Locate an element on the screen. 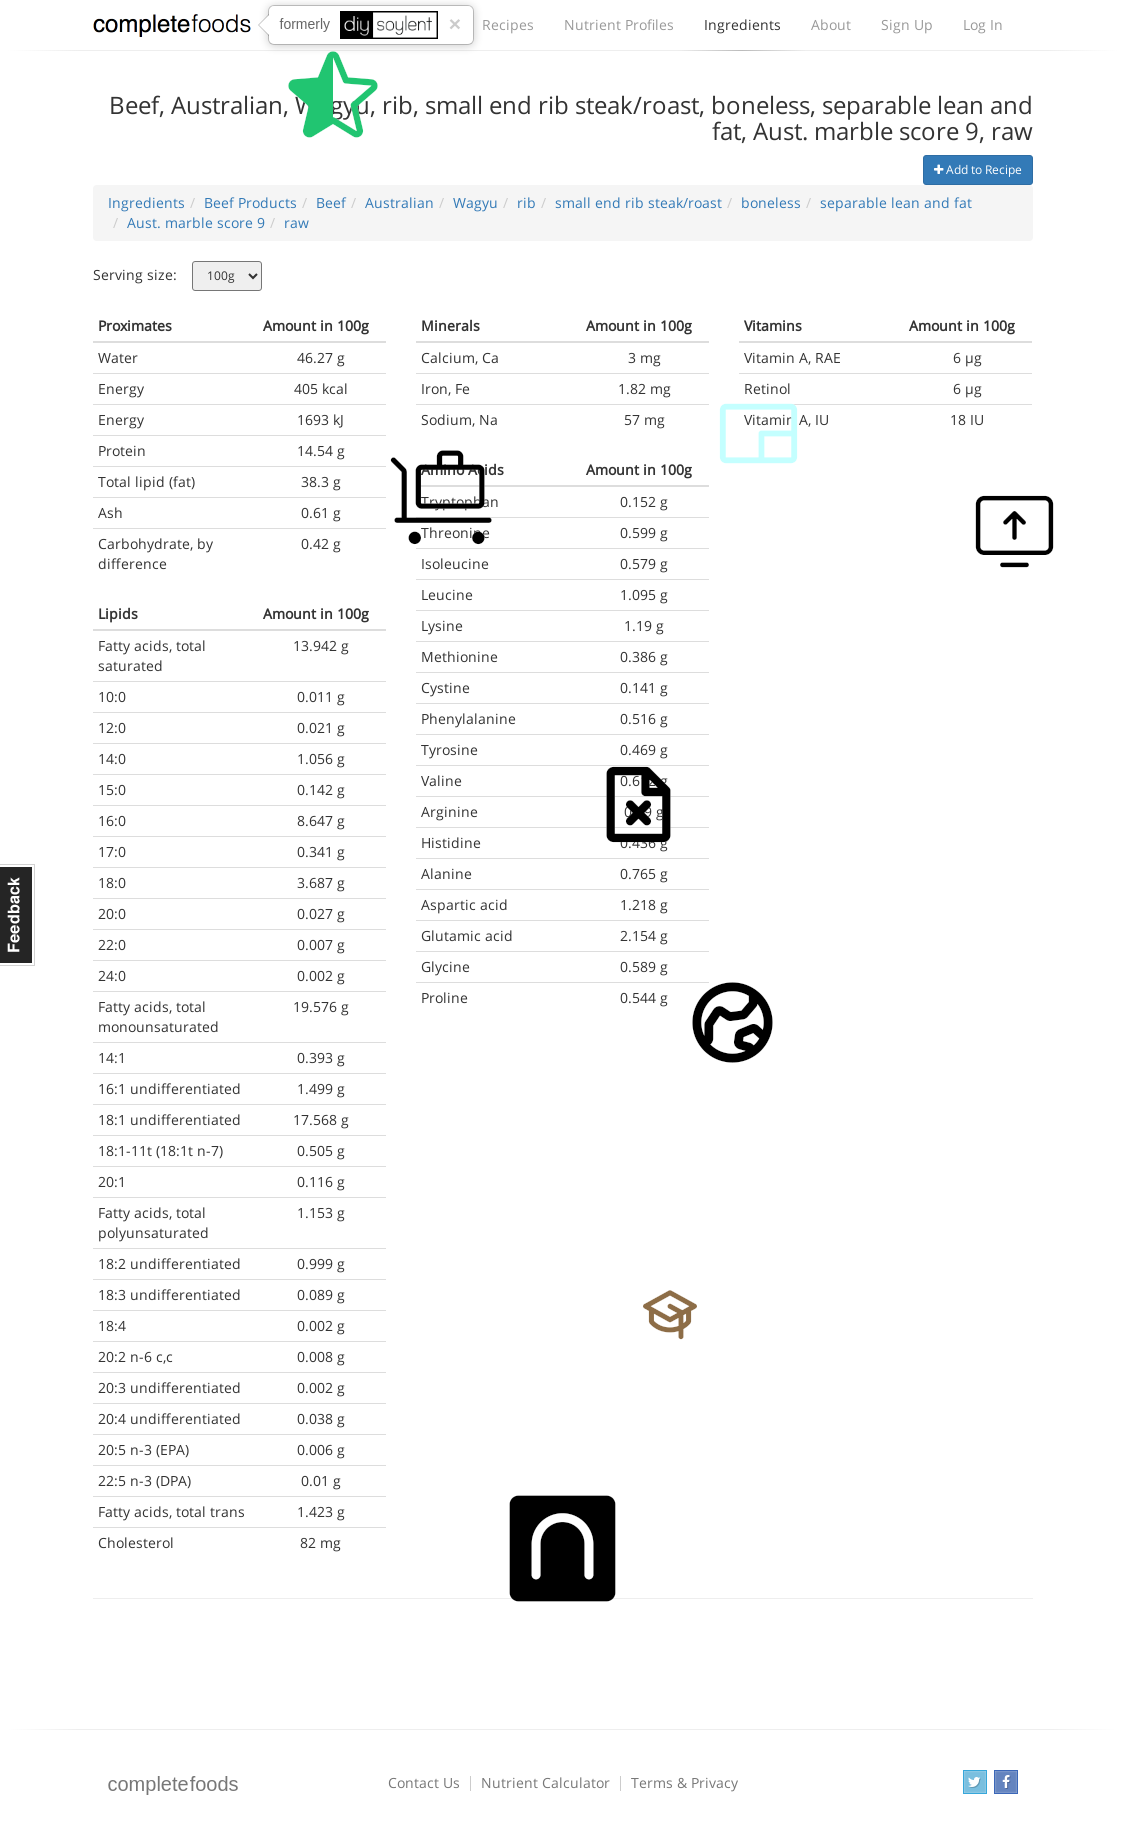 The height and width of the screenshot is (1830, 1125). access luggage or baggage services is located at coordinates (439, 495).